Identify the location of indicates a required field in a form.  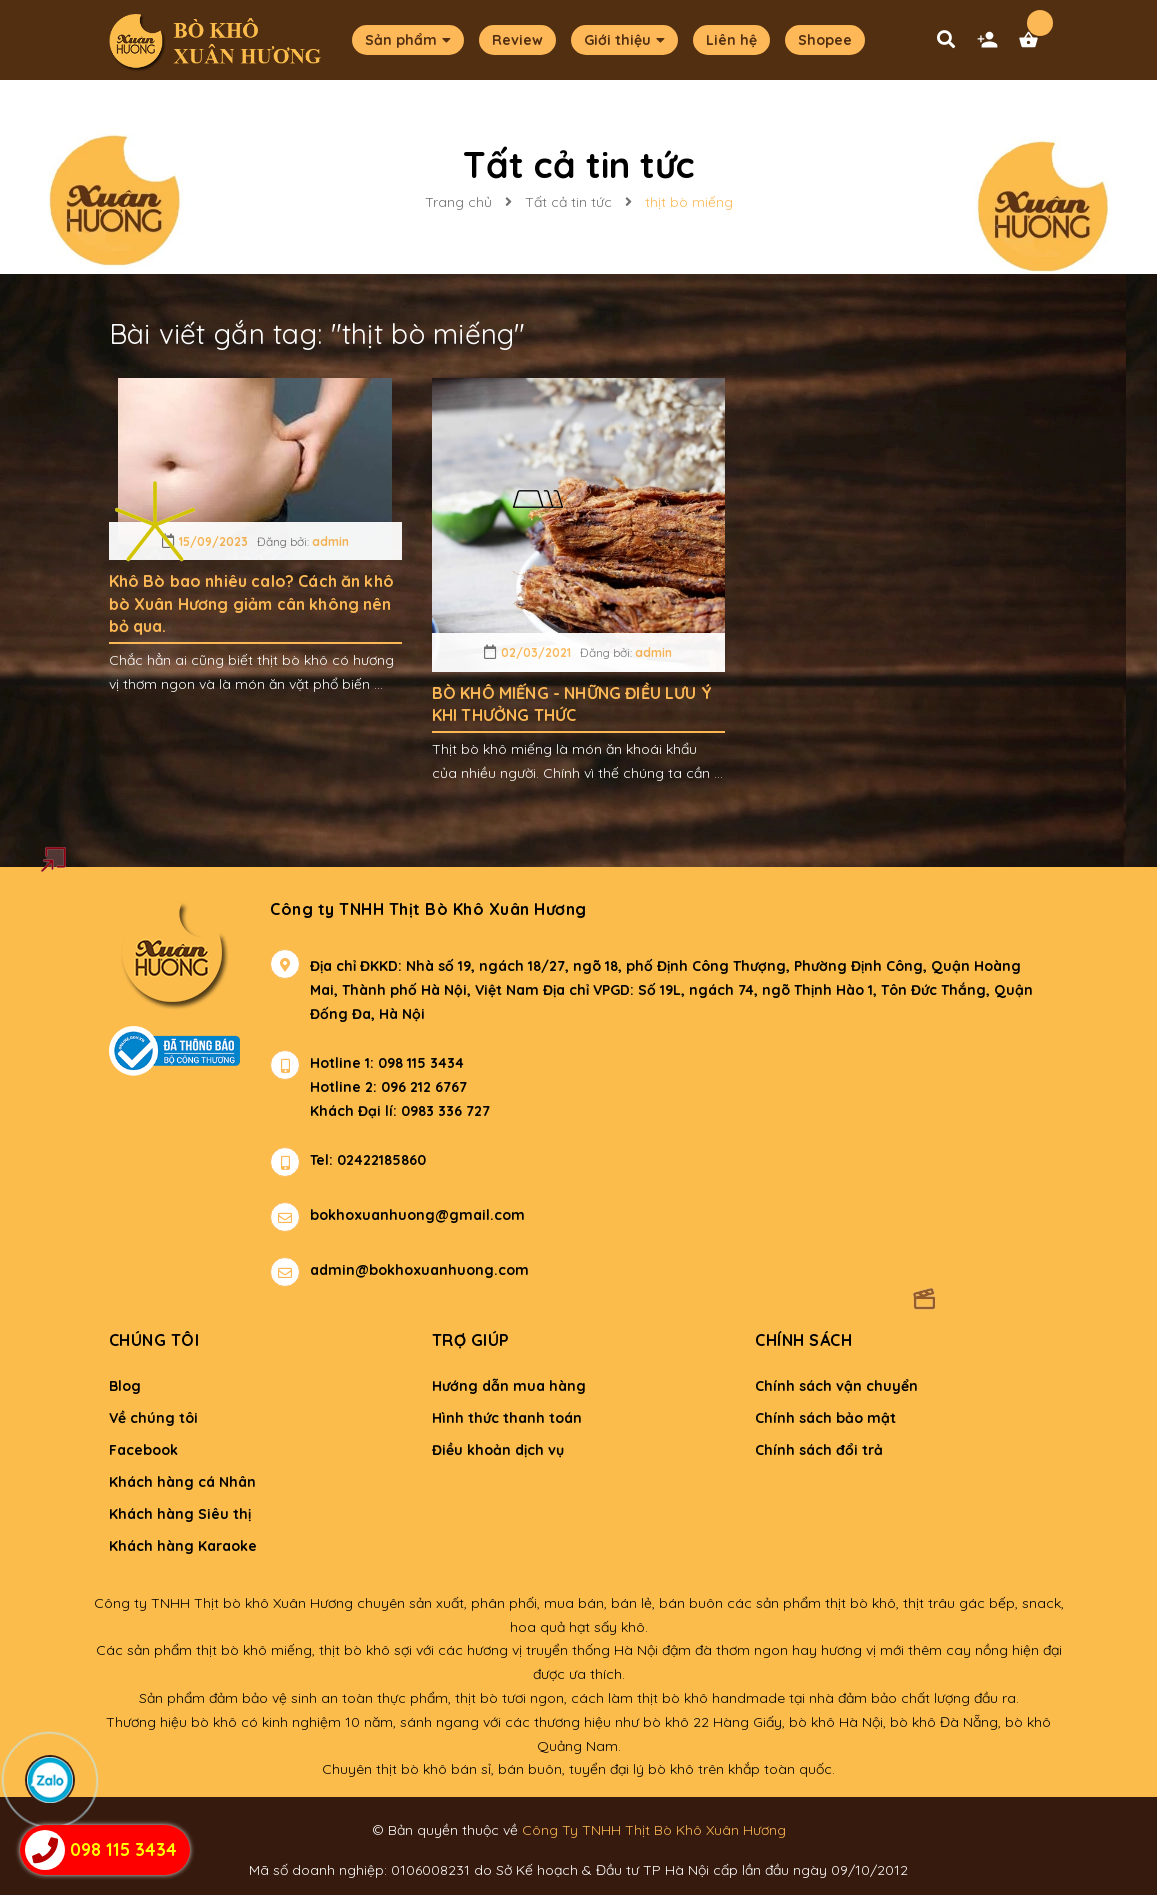
(155, 525).